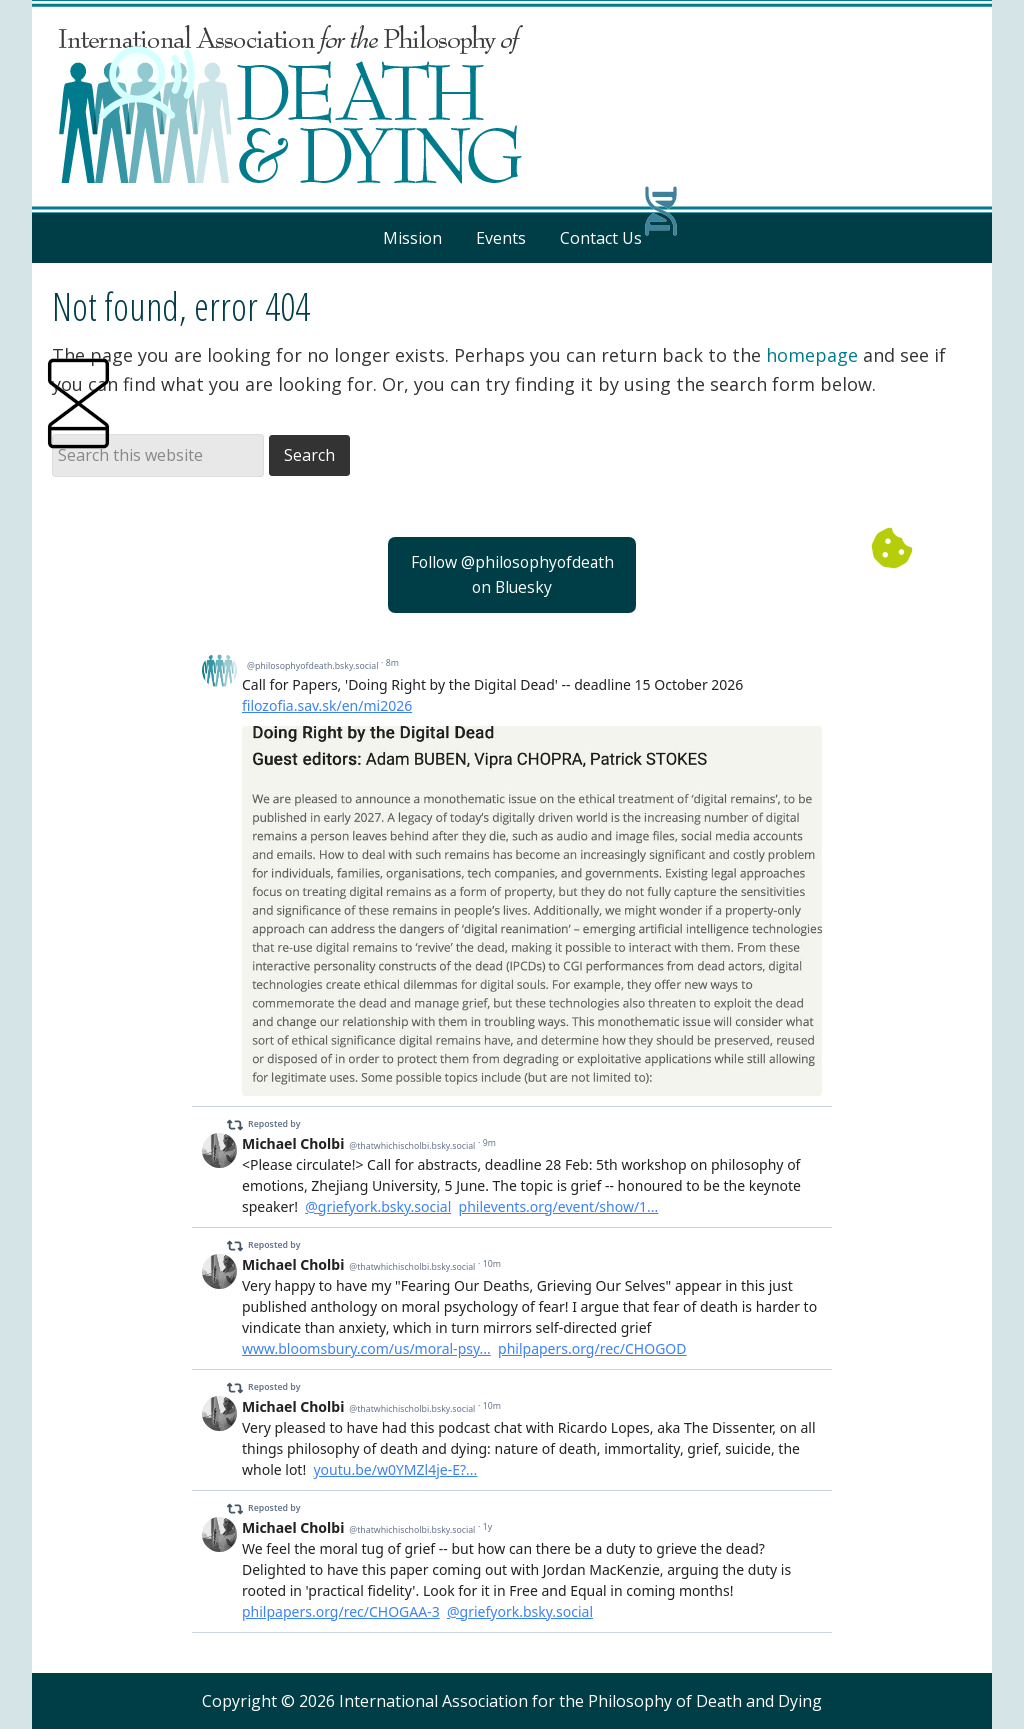 The width and height of the screenshot is (1024, 1729). What do you see at coordinates (145, 82) in the screenshot?
I see `user is speaking or broadcasting audio` at bounding box center [145, 82].